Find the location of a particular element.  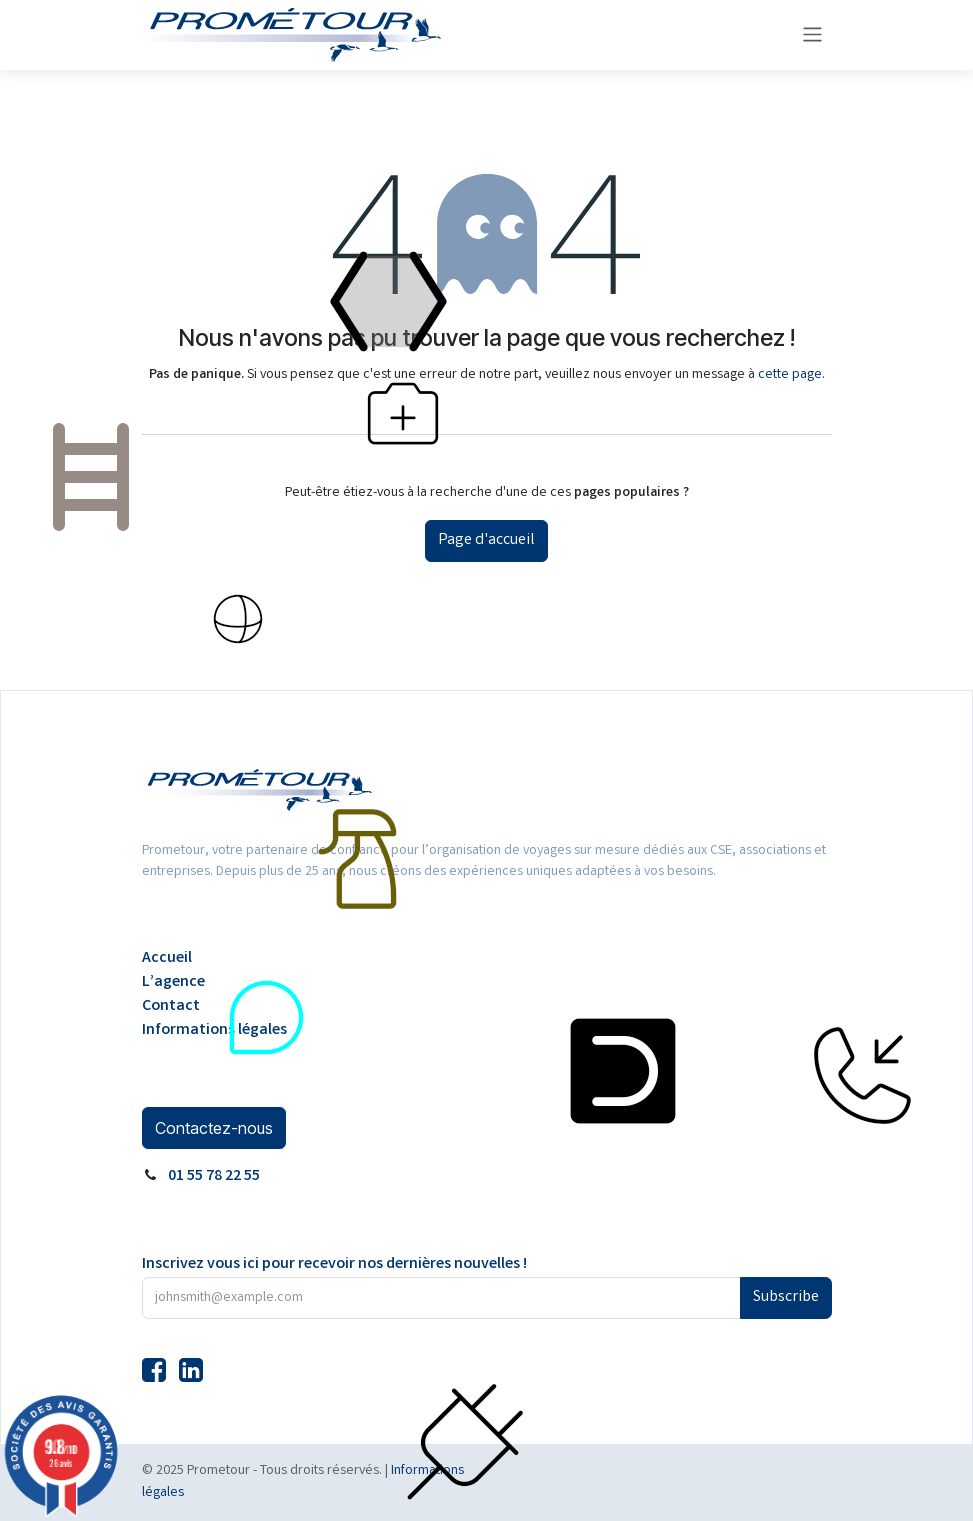

view or edit source code is located at coordinates (388, 301).